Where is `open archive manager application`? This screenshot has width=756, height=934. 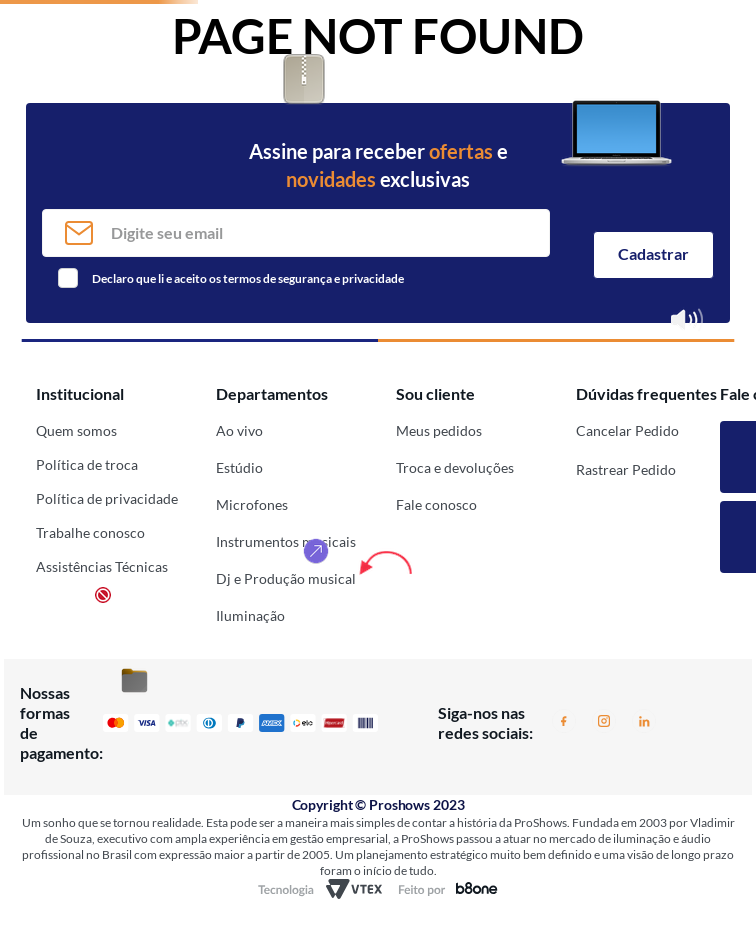 open archive manager application is located at coordinates (304, 79).